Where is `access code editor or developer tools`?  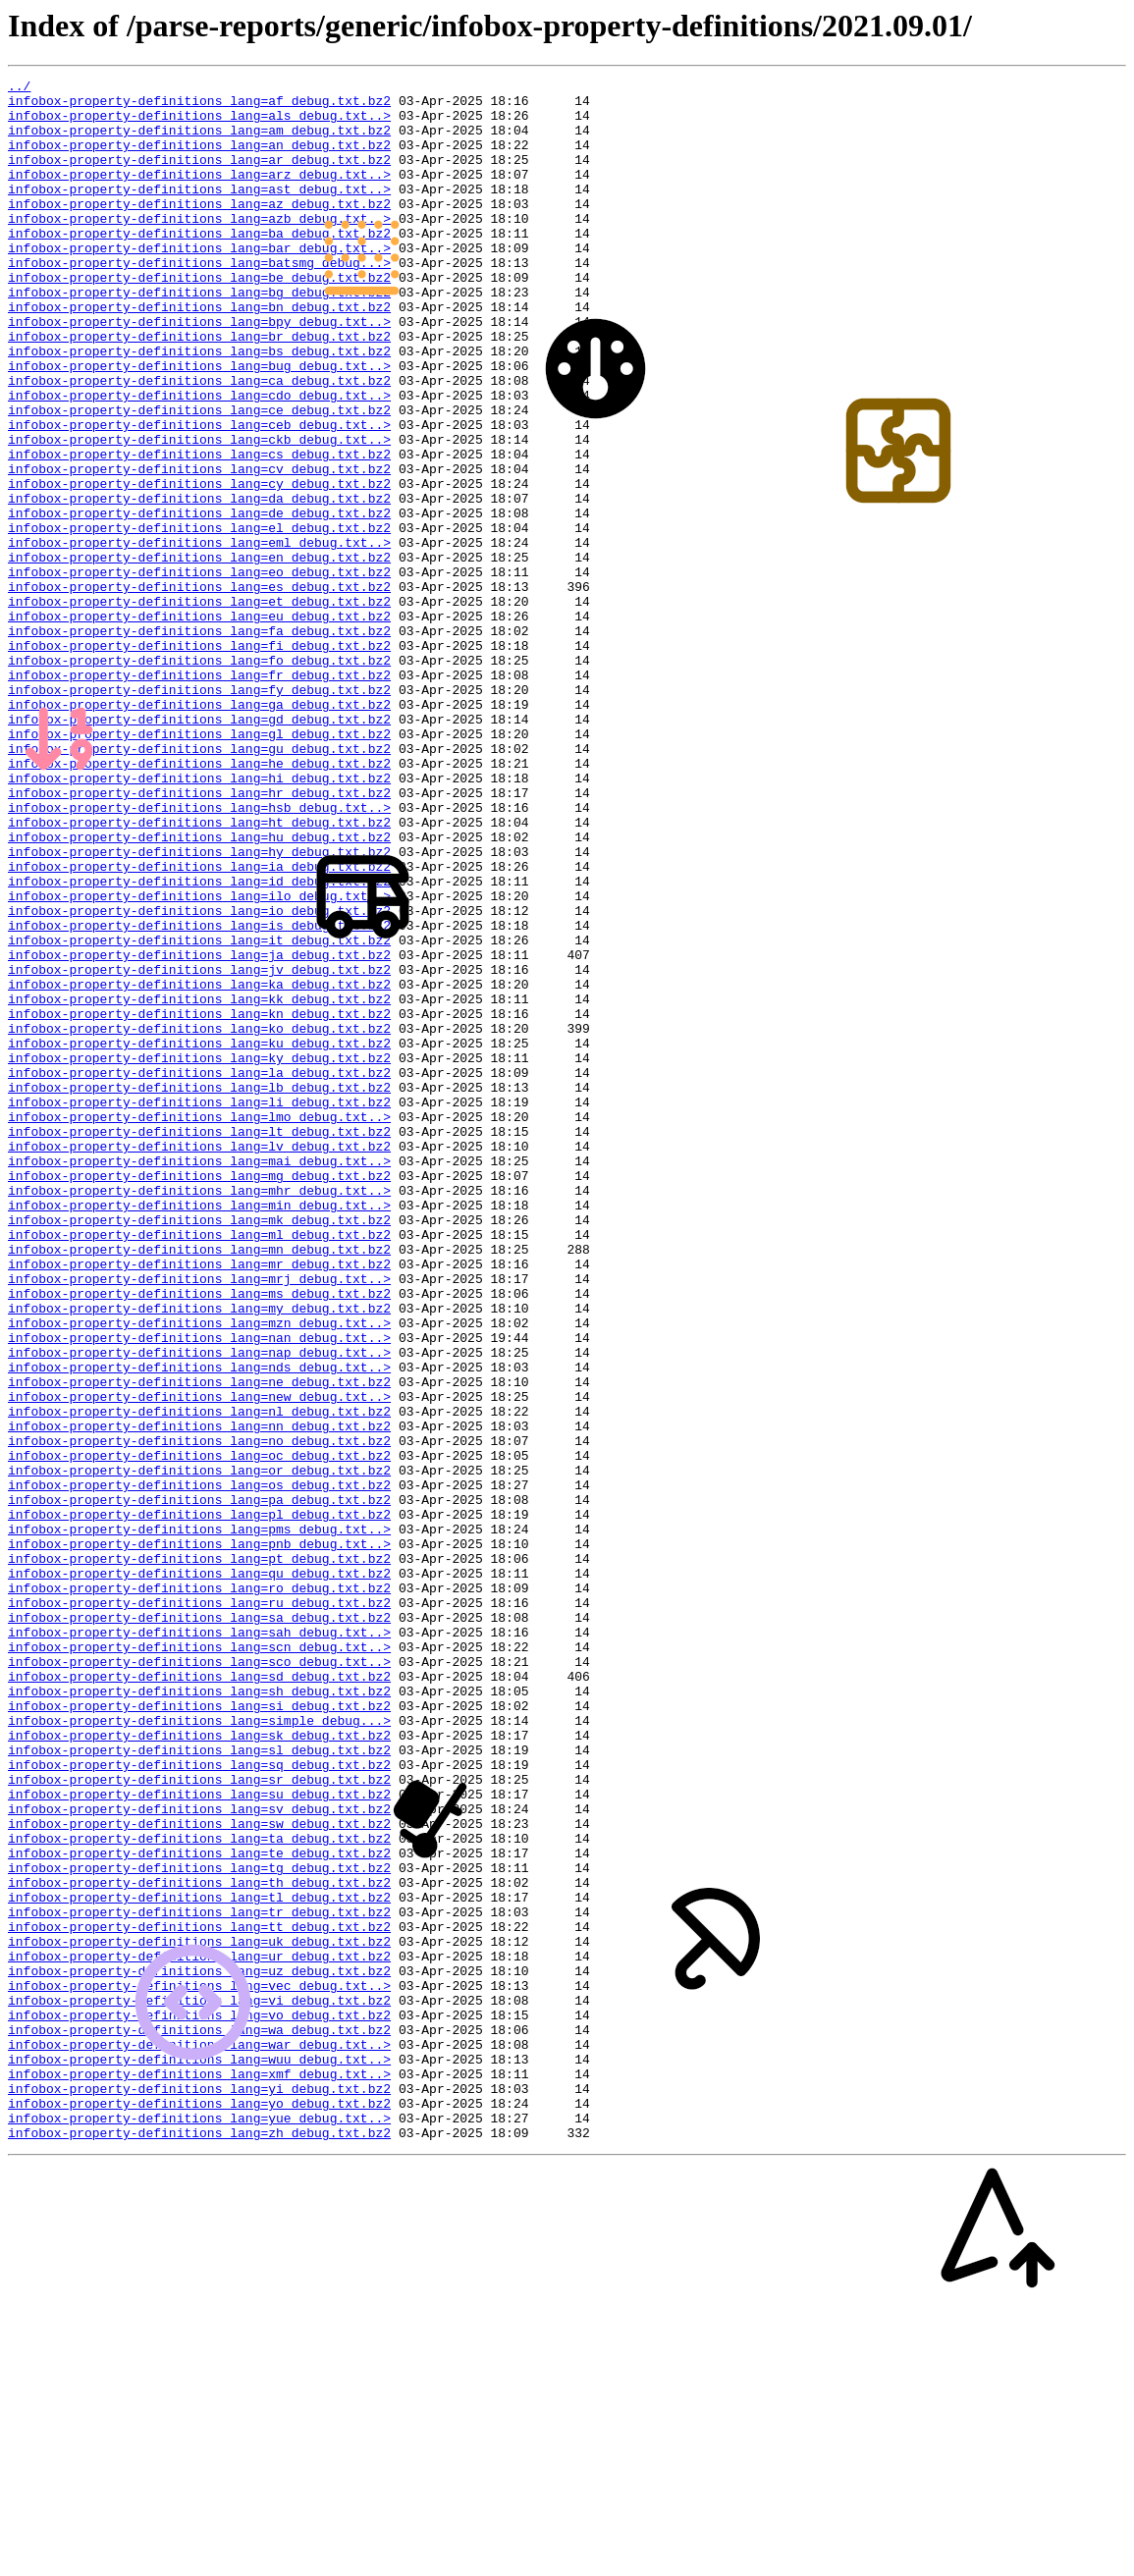 access code editor or developer tools is located at coordinates (192, 2002).